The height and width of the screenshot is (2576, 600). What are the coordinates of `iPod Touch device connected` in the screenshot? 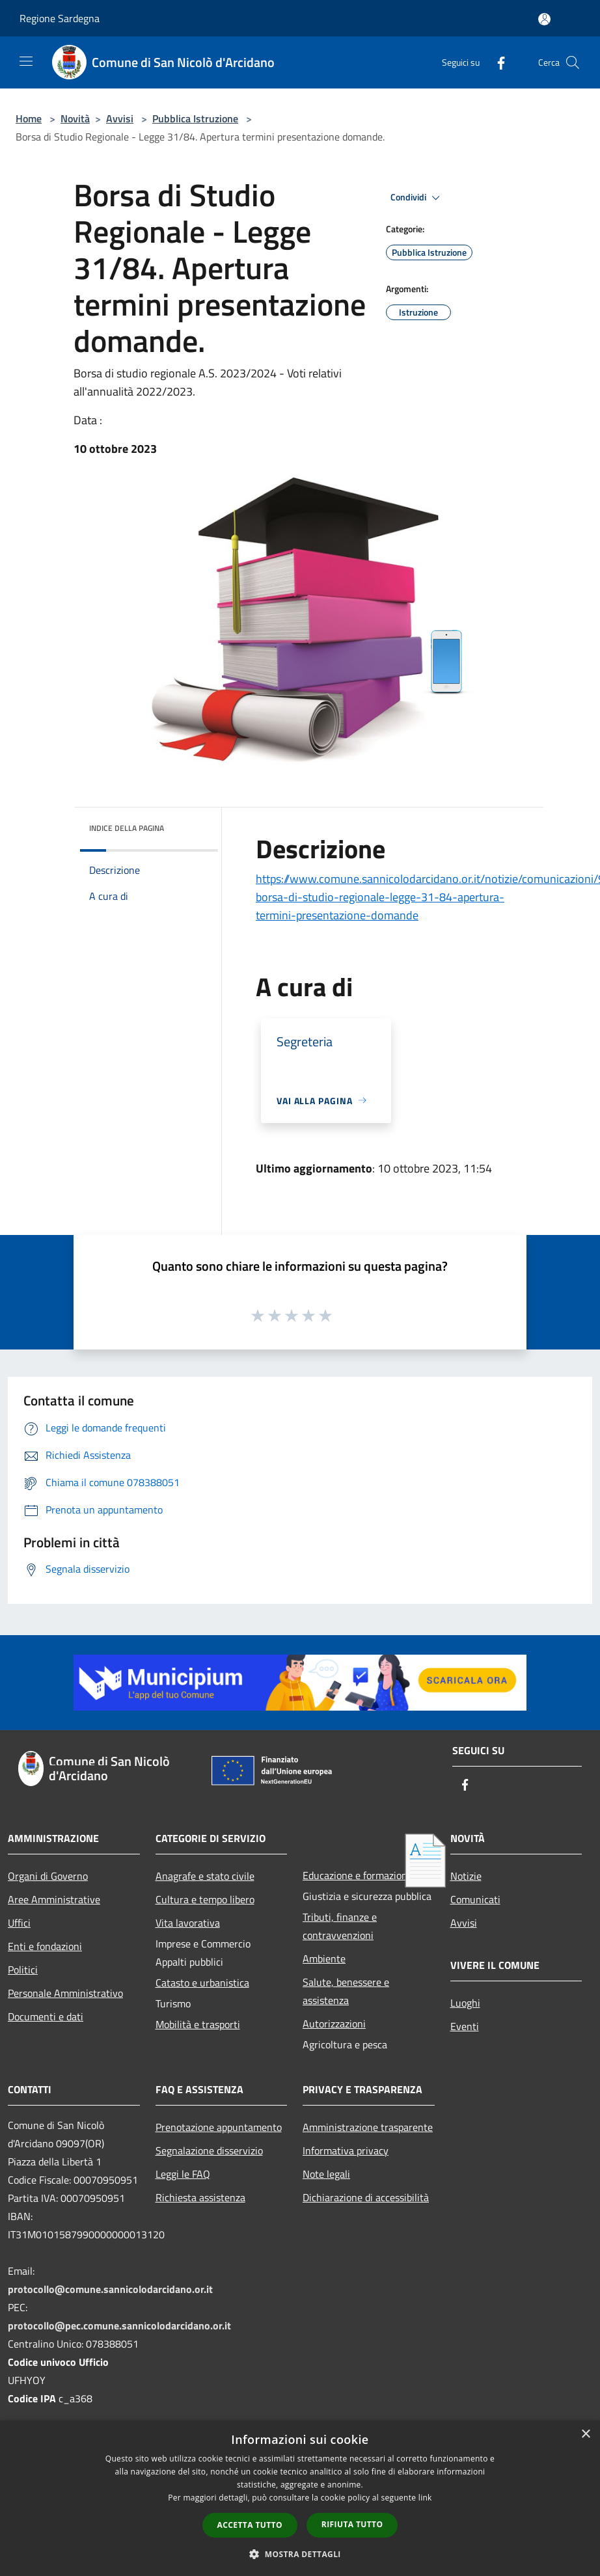 It's located at (446, 662).